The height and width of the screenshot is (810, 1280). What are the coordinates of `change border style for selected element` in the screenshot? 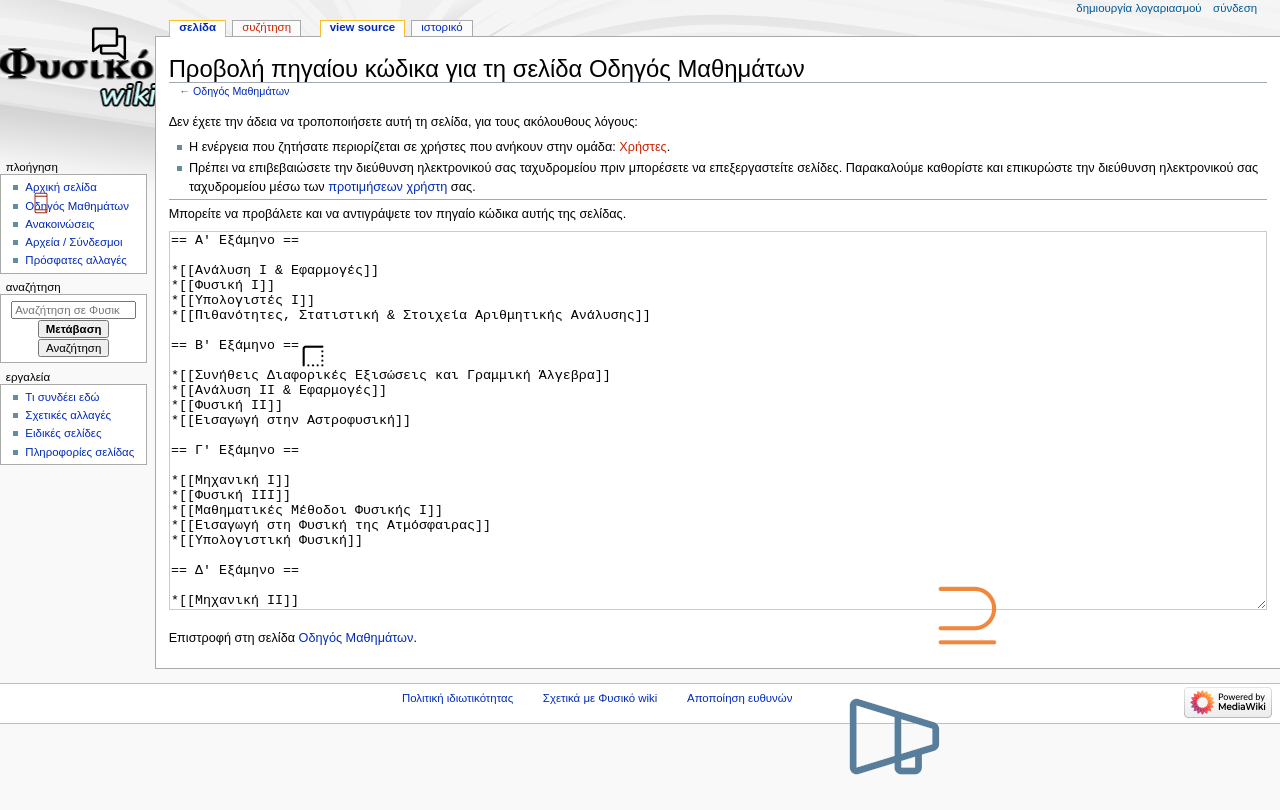 It's located at (313, 356).